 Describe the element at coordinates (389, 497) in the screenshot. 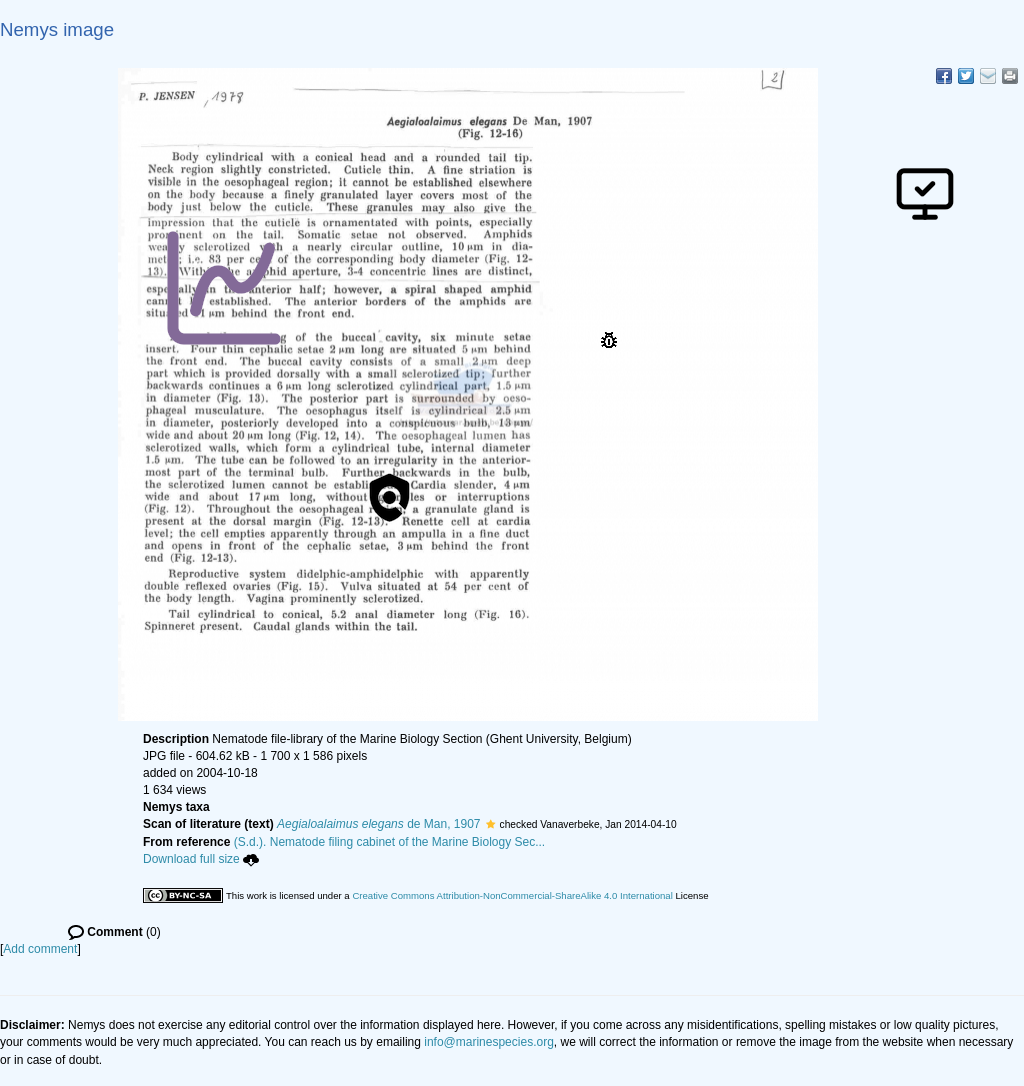

I see `view privacy policy or terms` at that location.